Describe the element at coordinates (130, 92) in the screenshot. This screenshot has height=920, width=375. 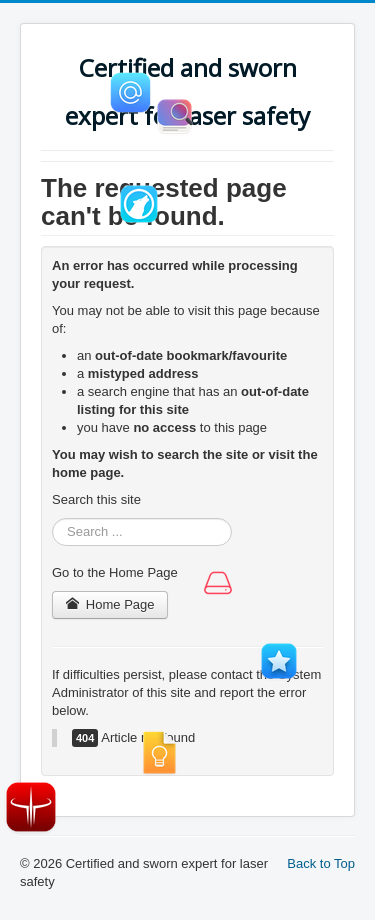
I see `open the character map application` at that location.